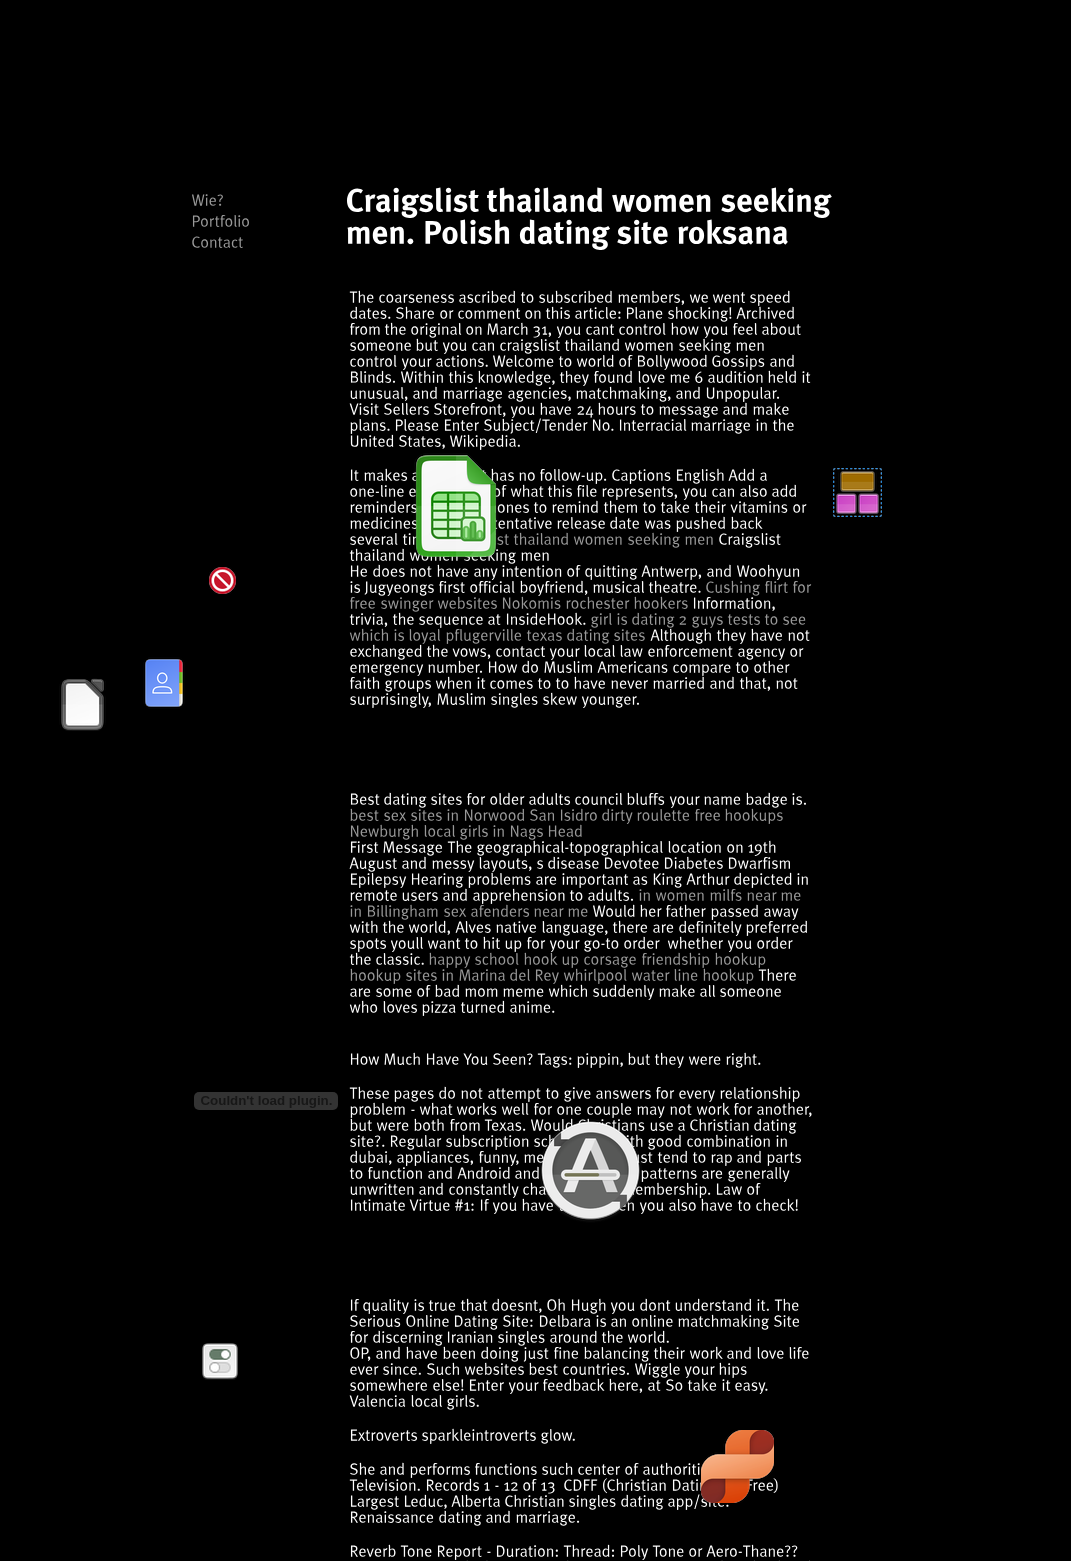  What do you see at coordinates (590, 1170) in the screenshot?
I see `open the software updater application` at bounding box center [590, 1170].